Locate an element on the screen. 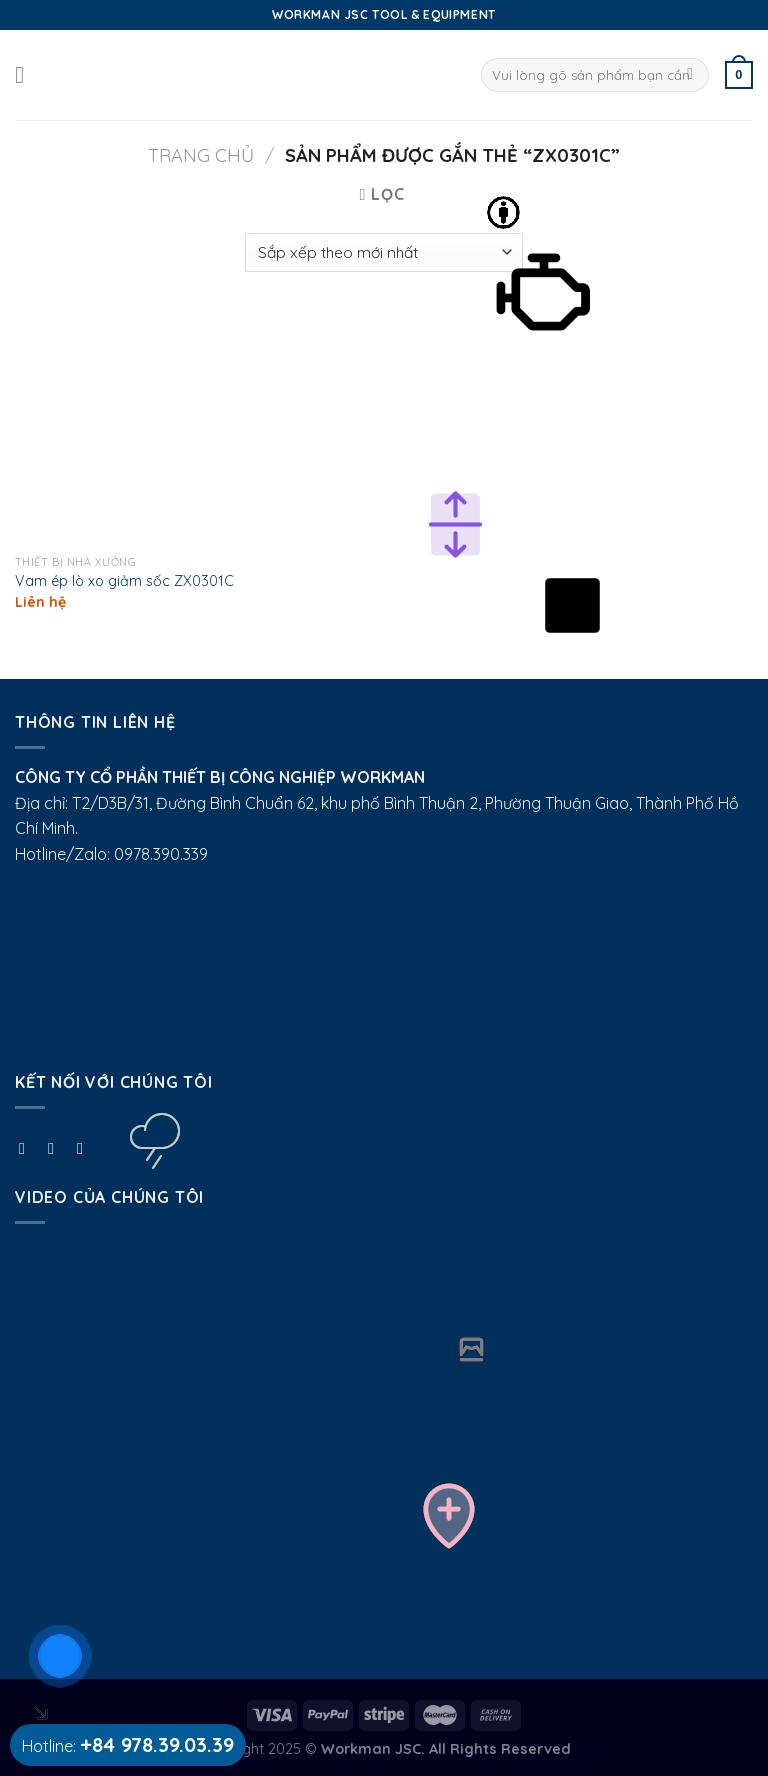  stop media playback is located at coordinates (572, 605).